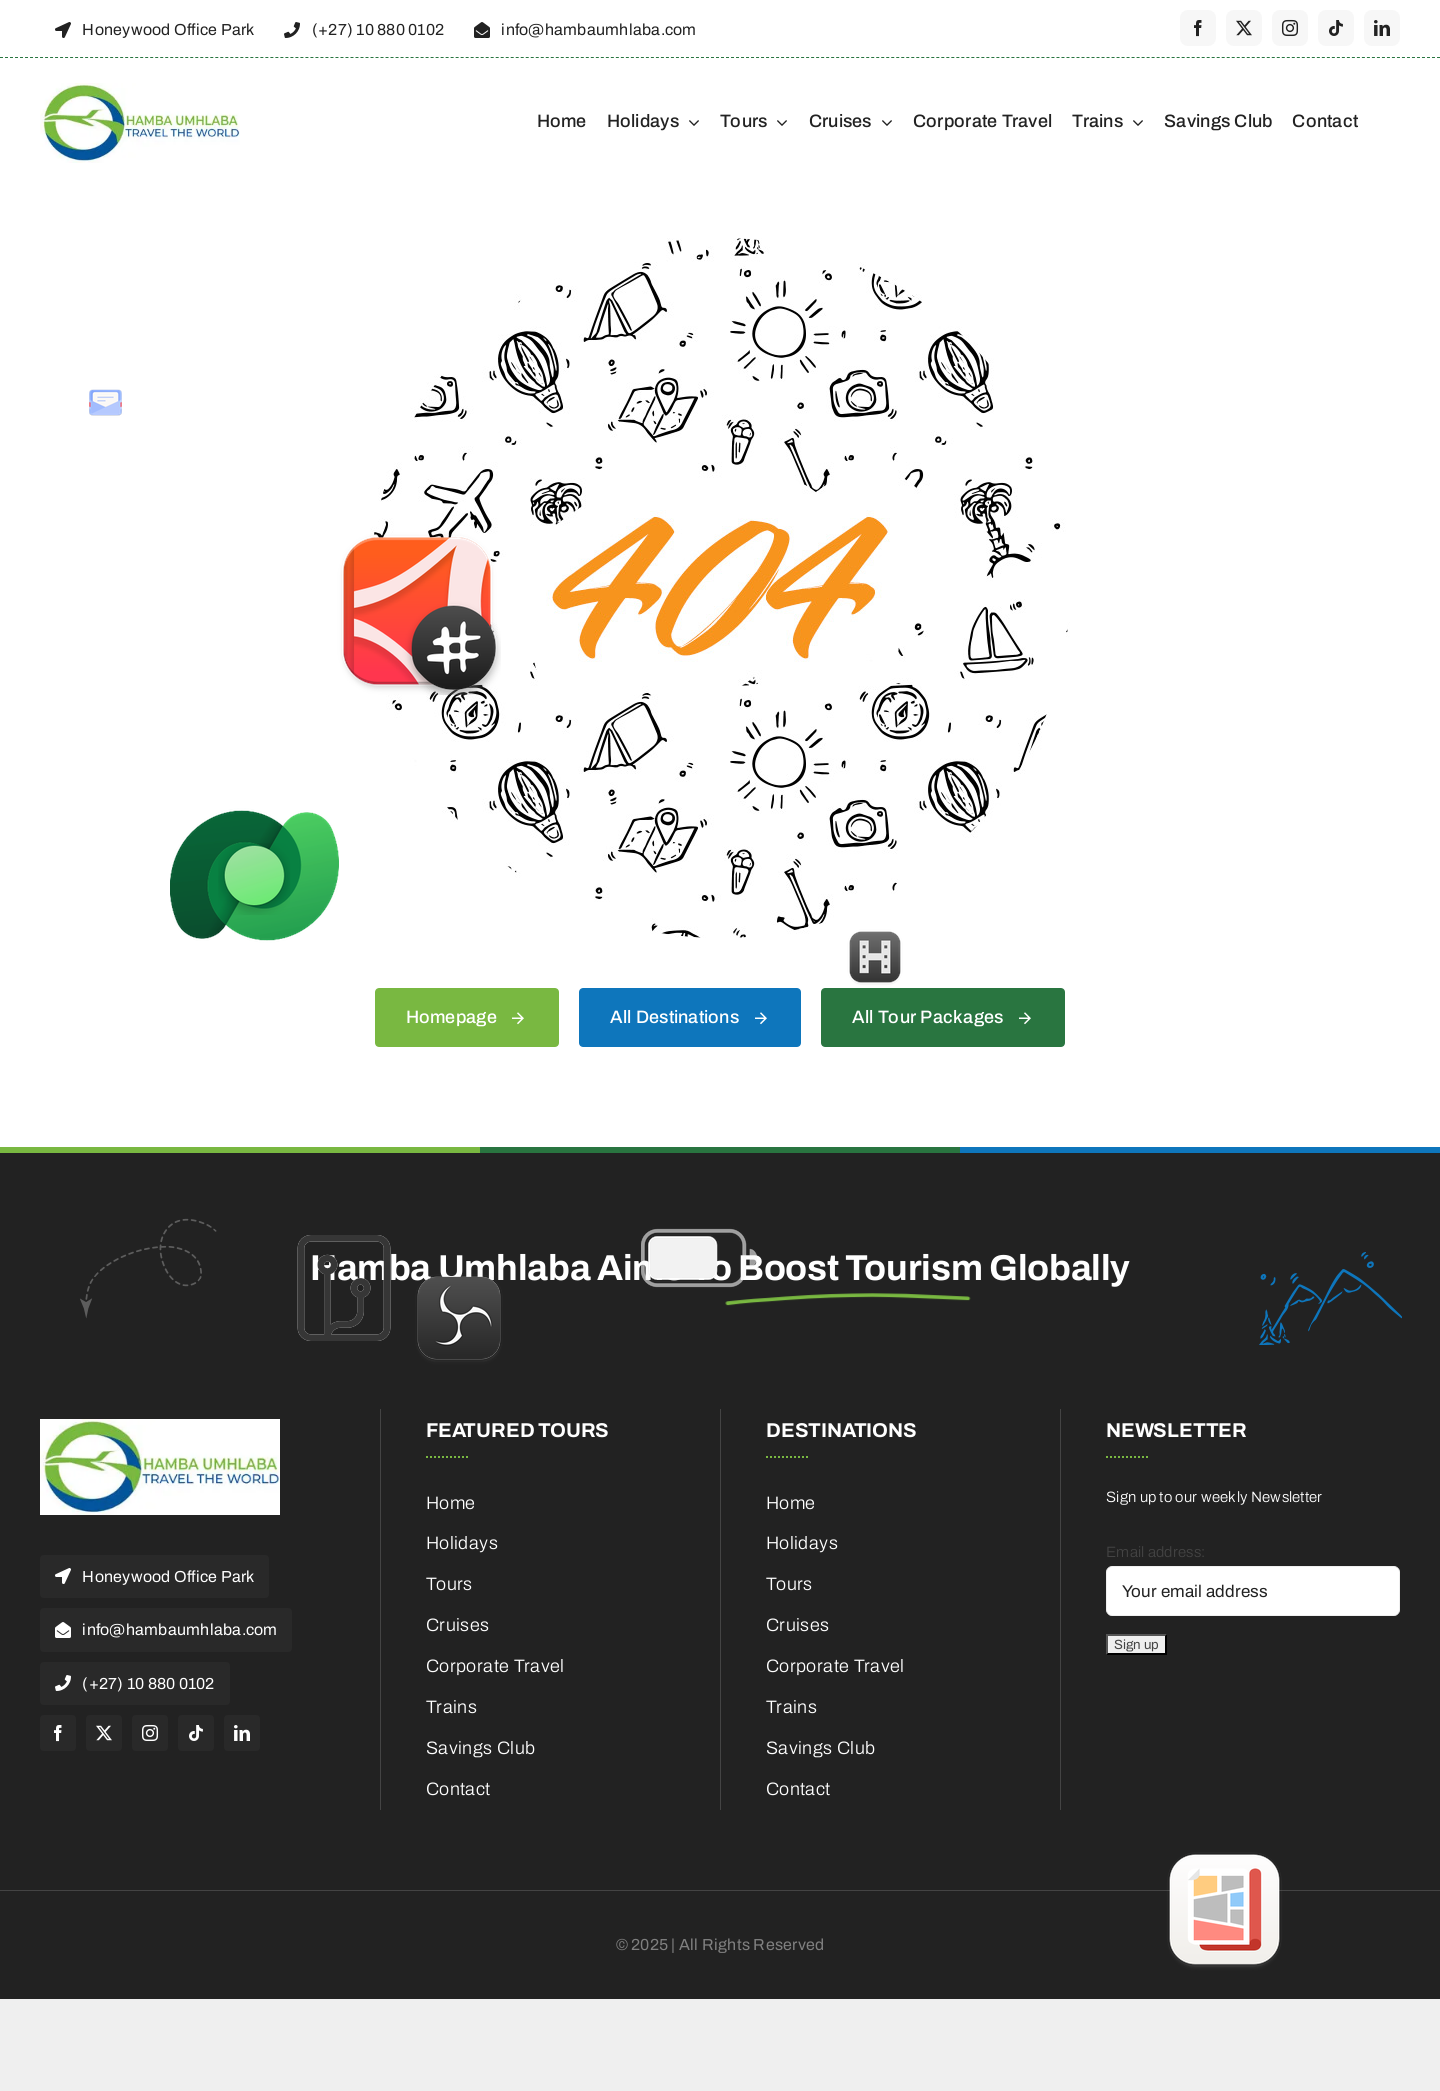  What do you see at coordinates (417, 611) in the screenshot?
I see `open zathura document viewer` at bounding box center [417, 611].